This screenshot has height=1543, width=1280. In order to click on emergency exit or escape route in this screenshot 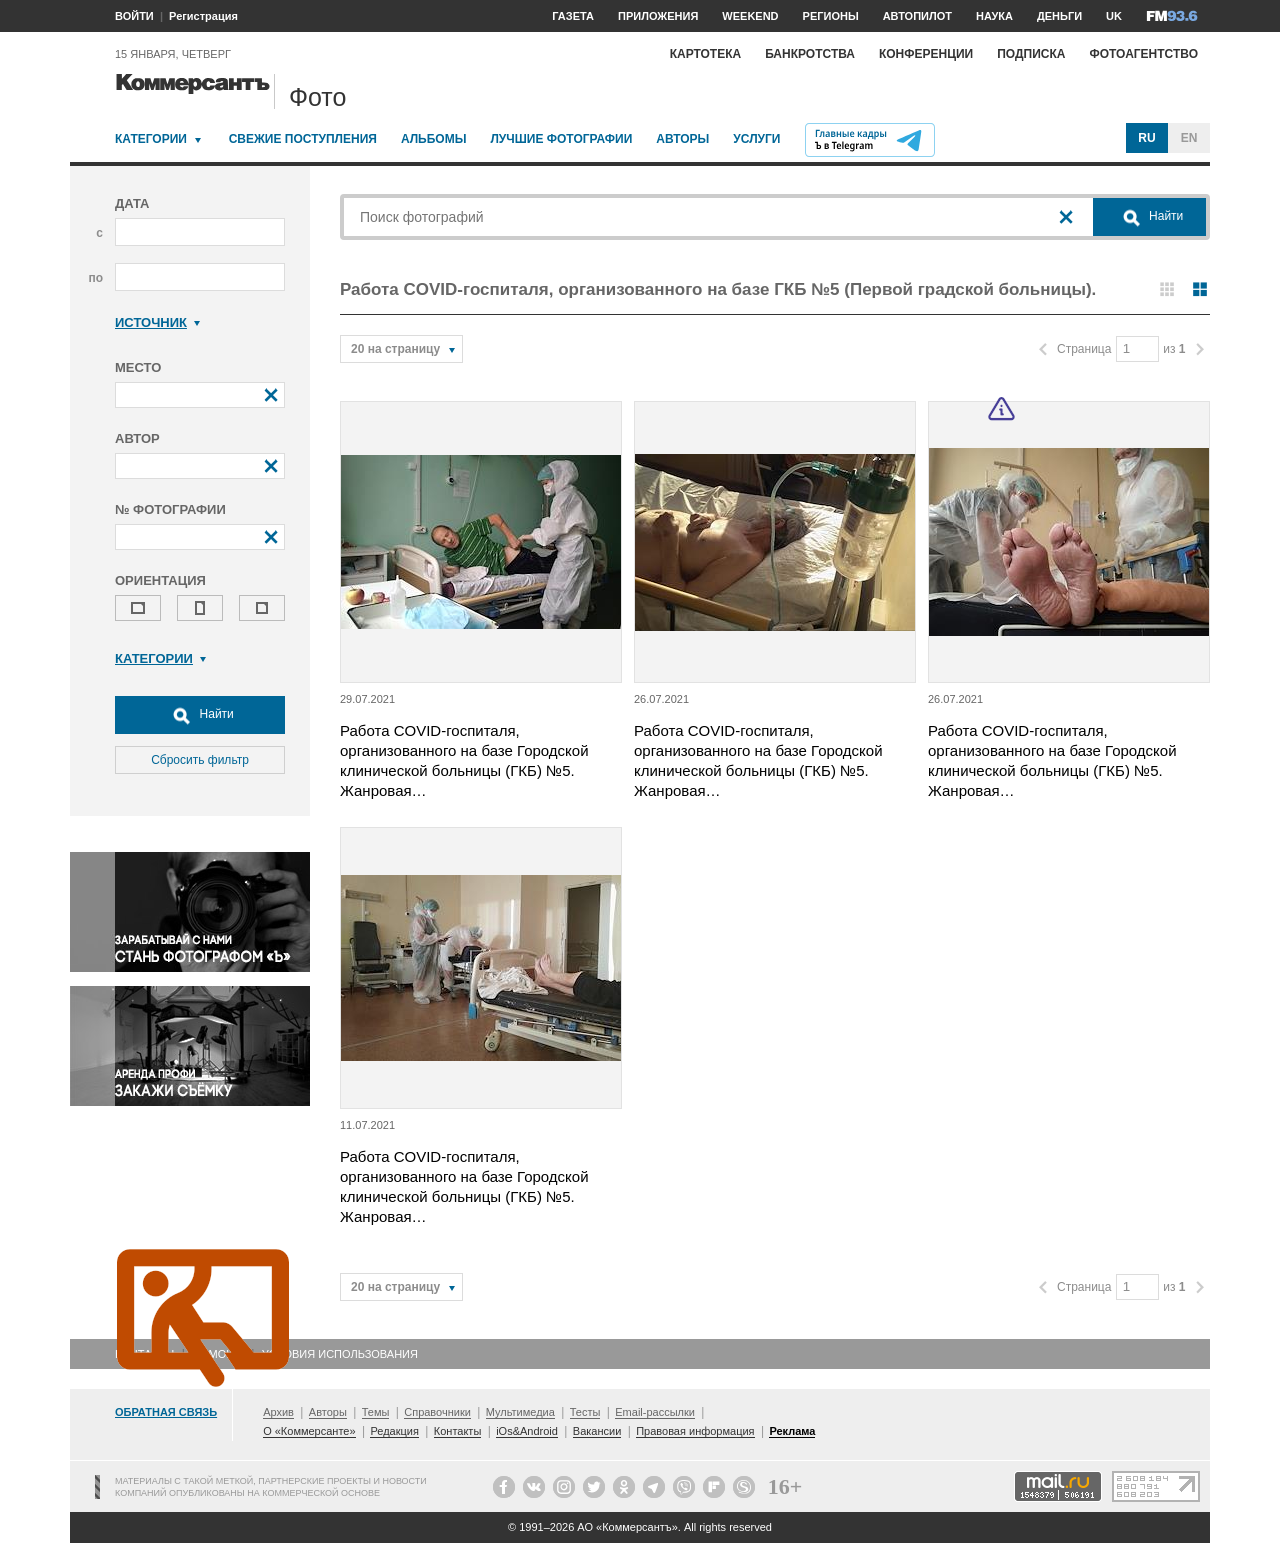, I will do `click(203, 1318)`.